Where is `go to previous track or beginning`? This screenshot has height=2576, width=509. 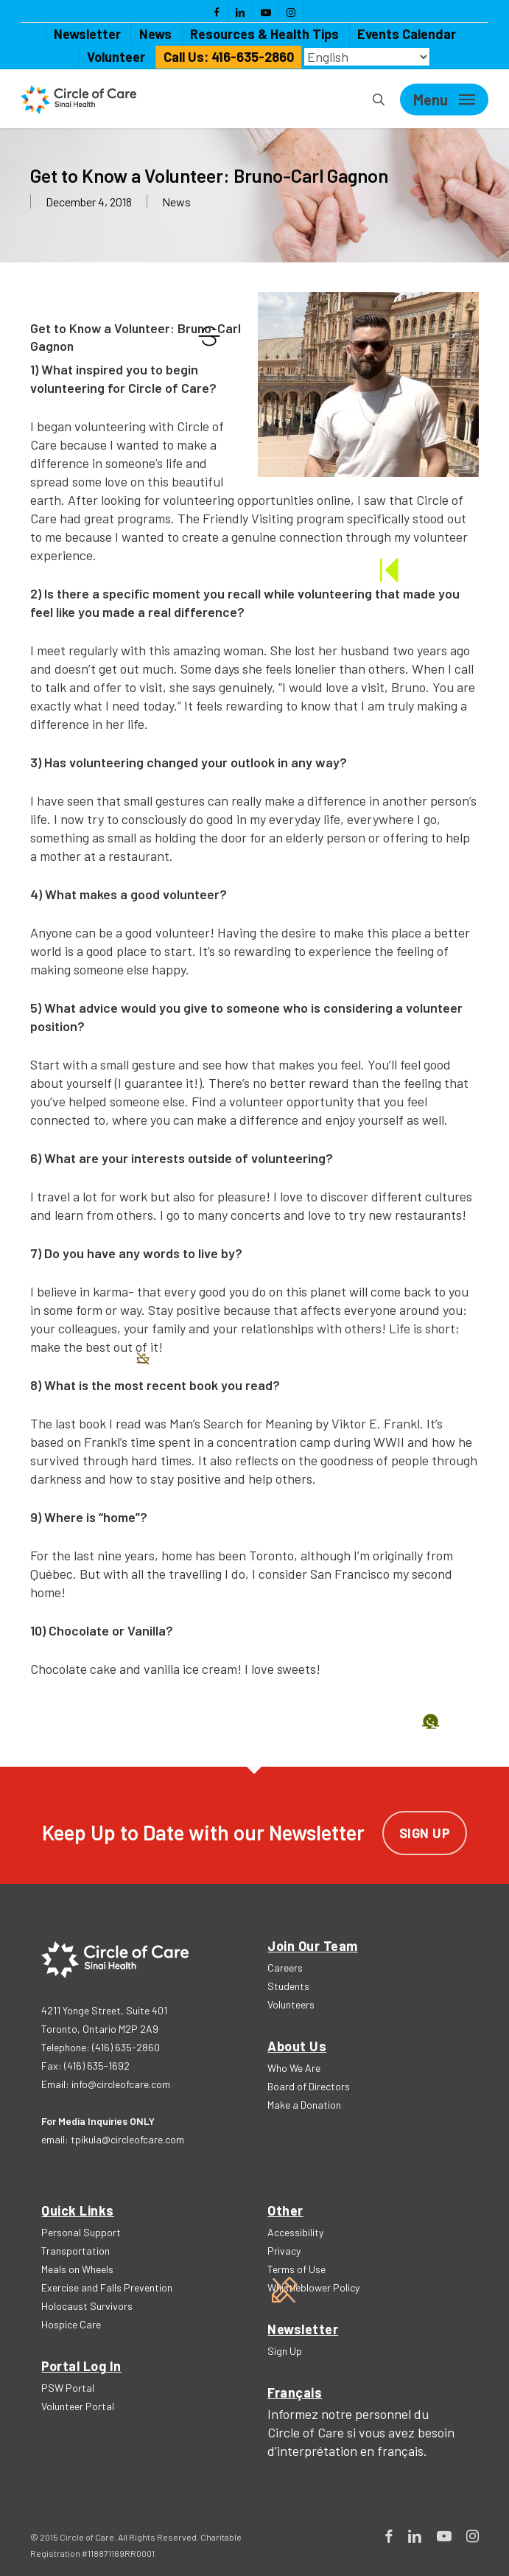
go to previous track or beginning is located at coordinates (388, 570).